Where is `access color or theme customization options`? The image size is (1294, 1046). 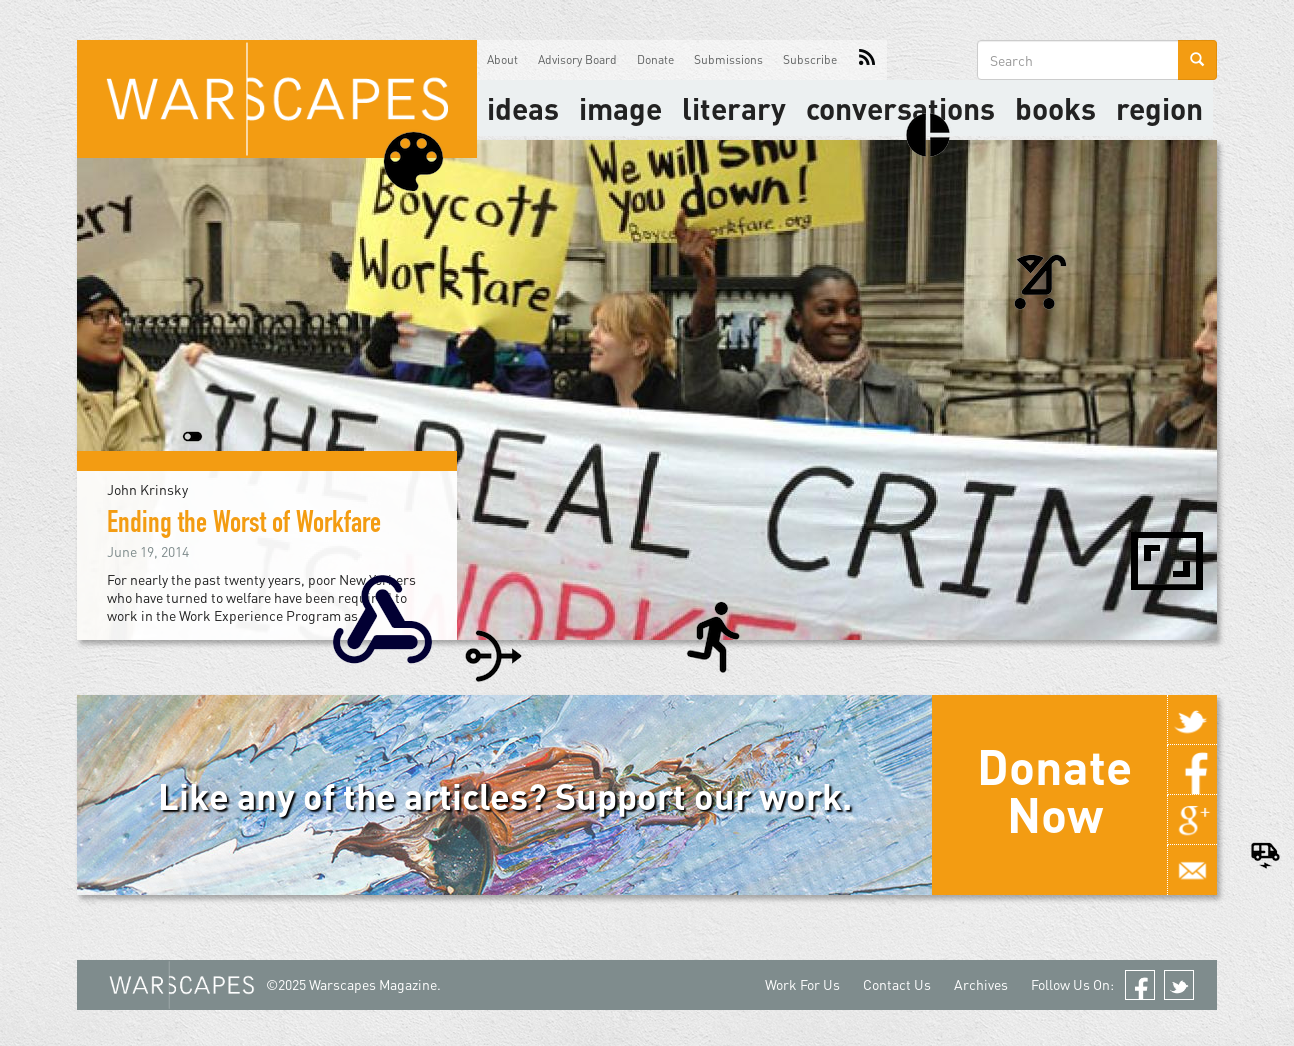 access color or theme customization options is located at coordinates (413, 161).